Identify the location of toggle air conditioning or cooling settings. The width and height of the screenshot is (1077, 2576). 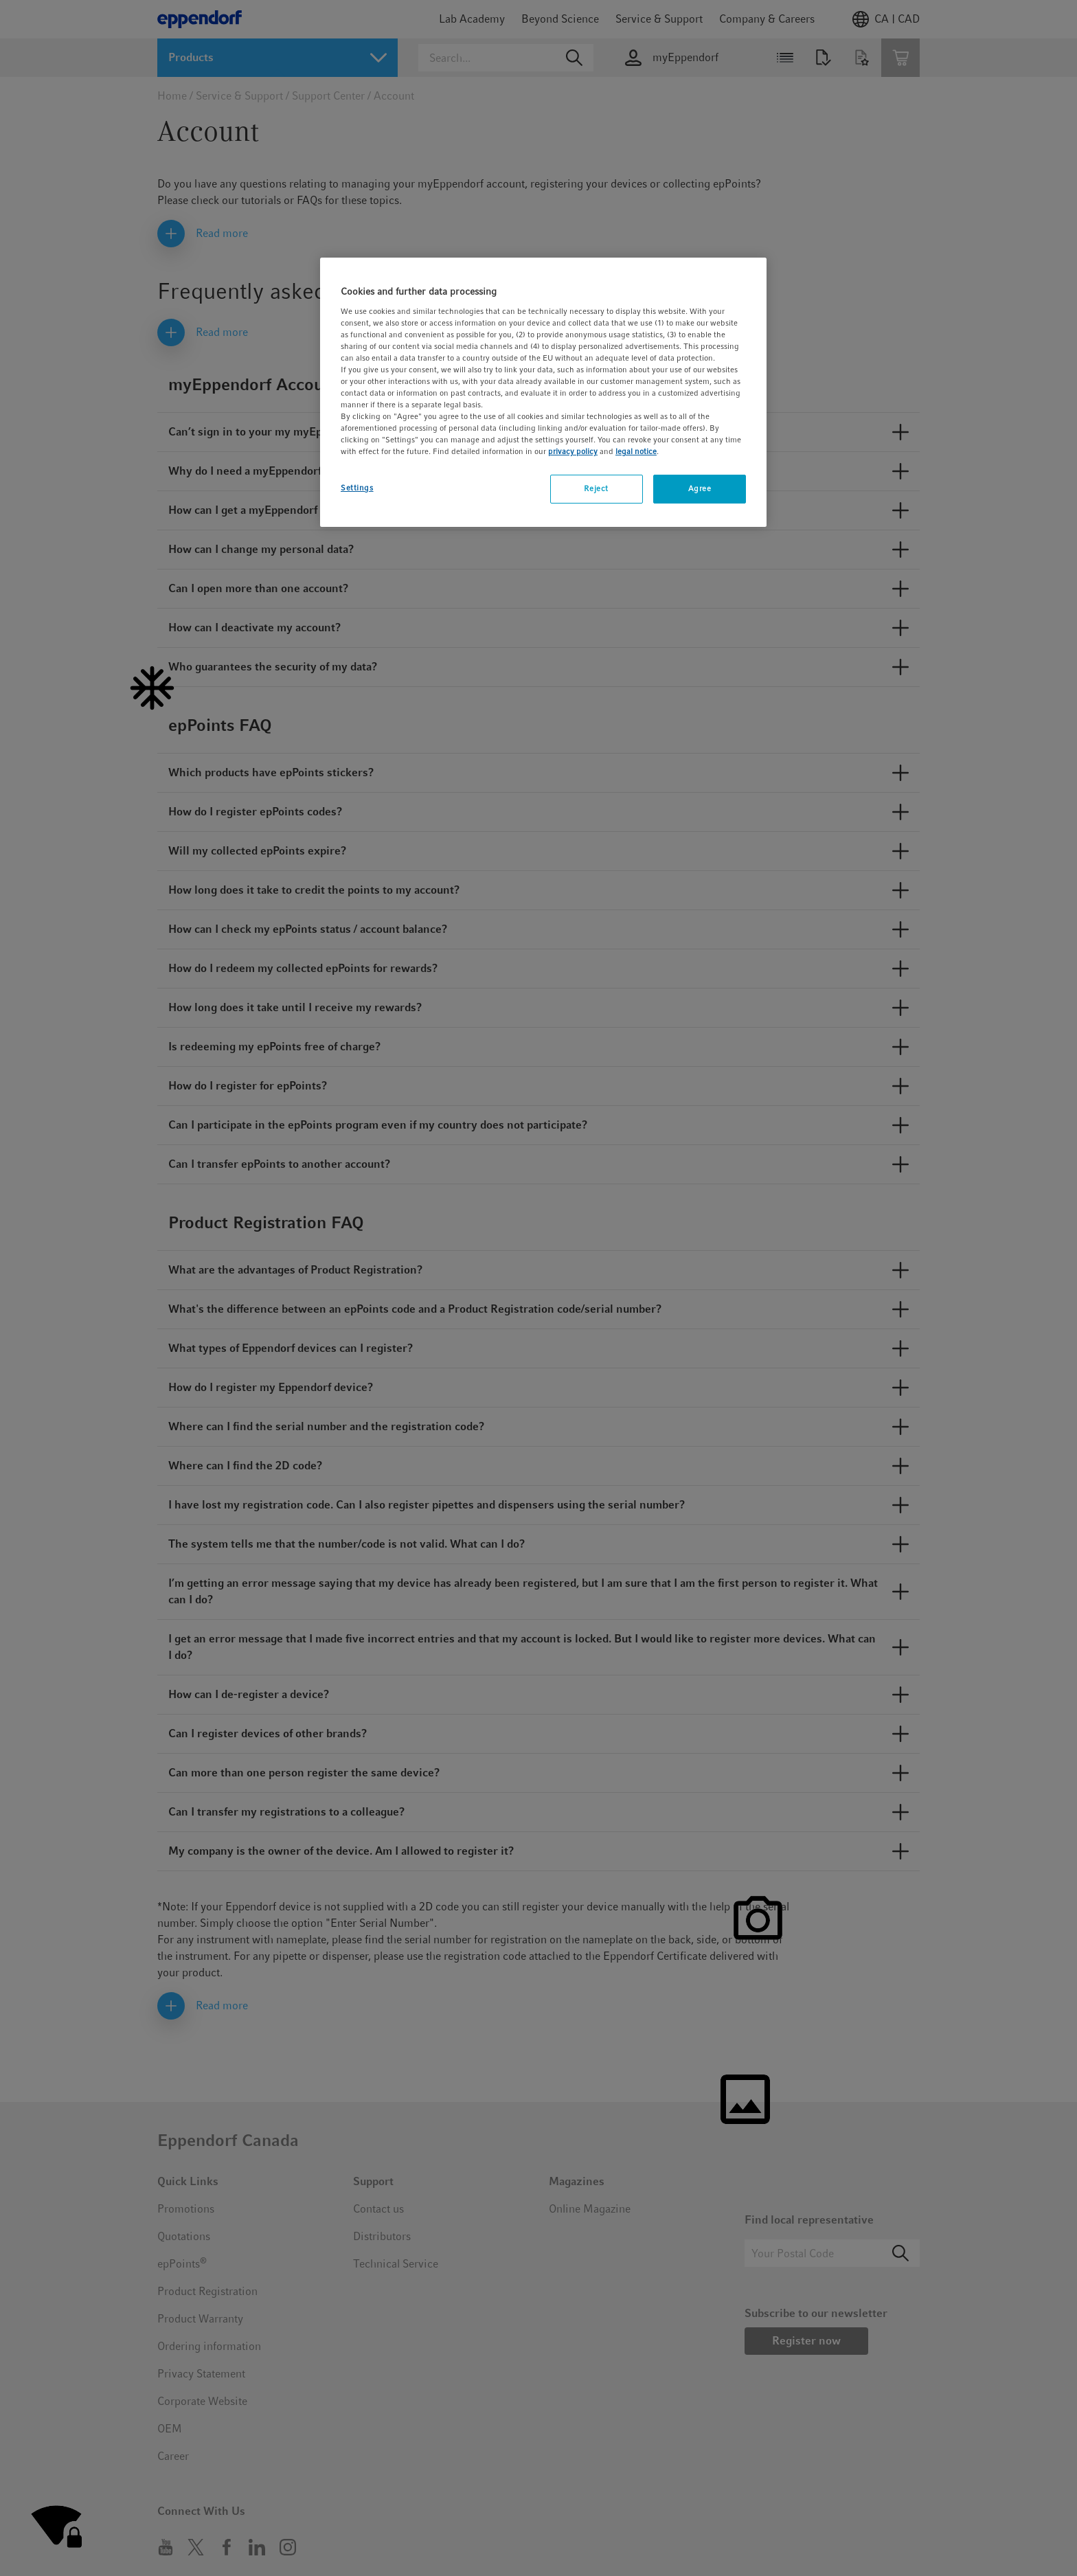
(152, 688).